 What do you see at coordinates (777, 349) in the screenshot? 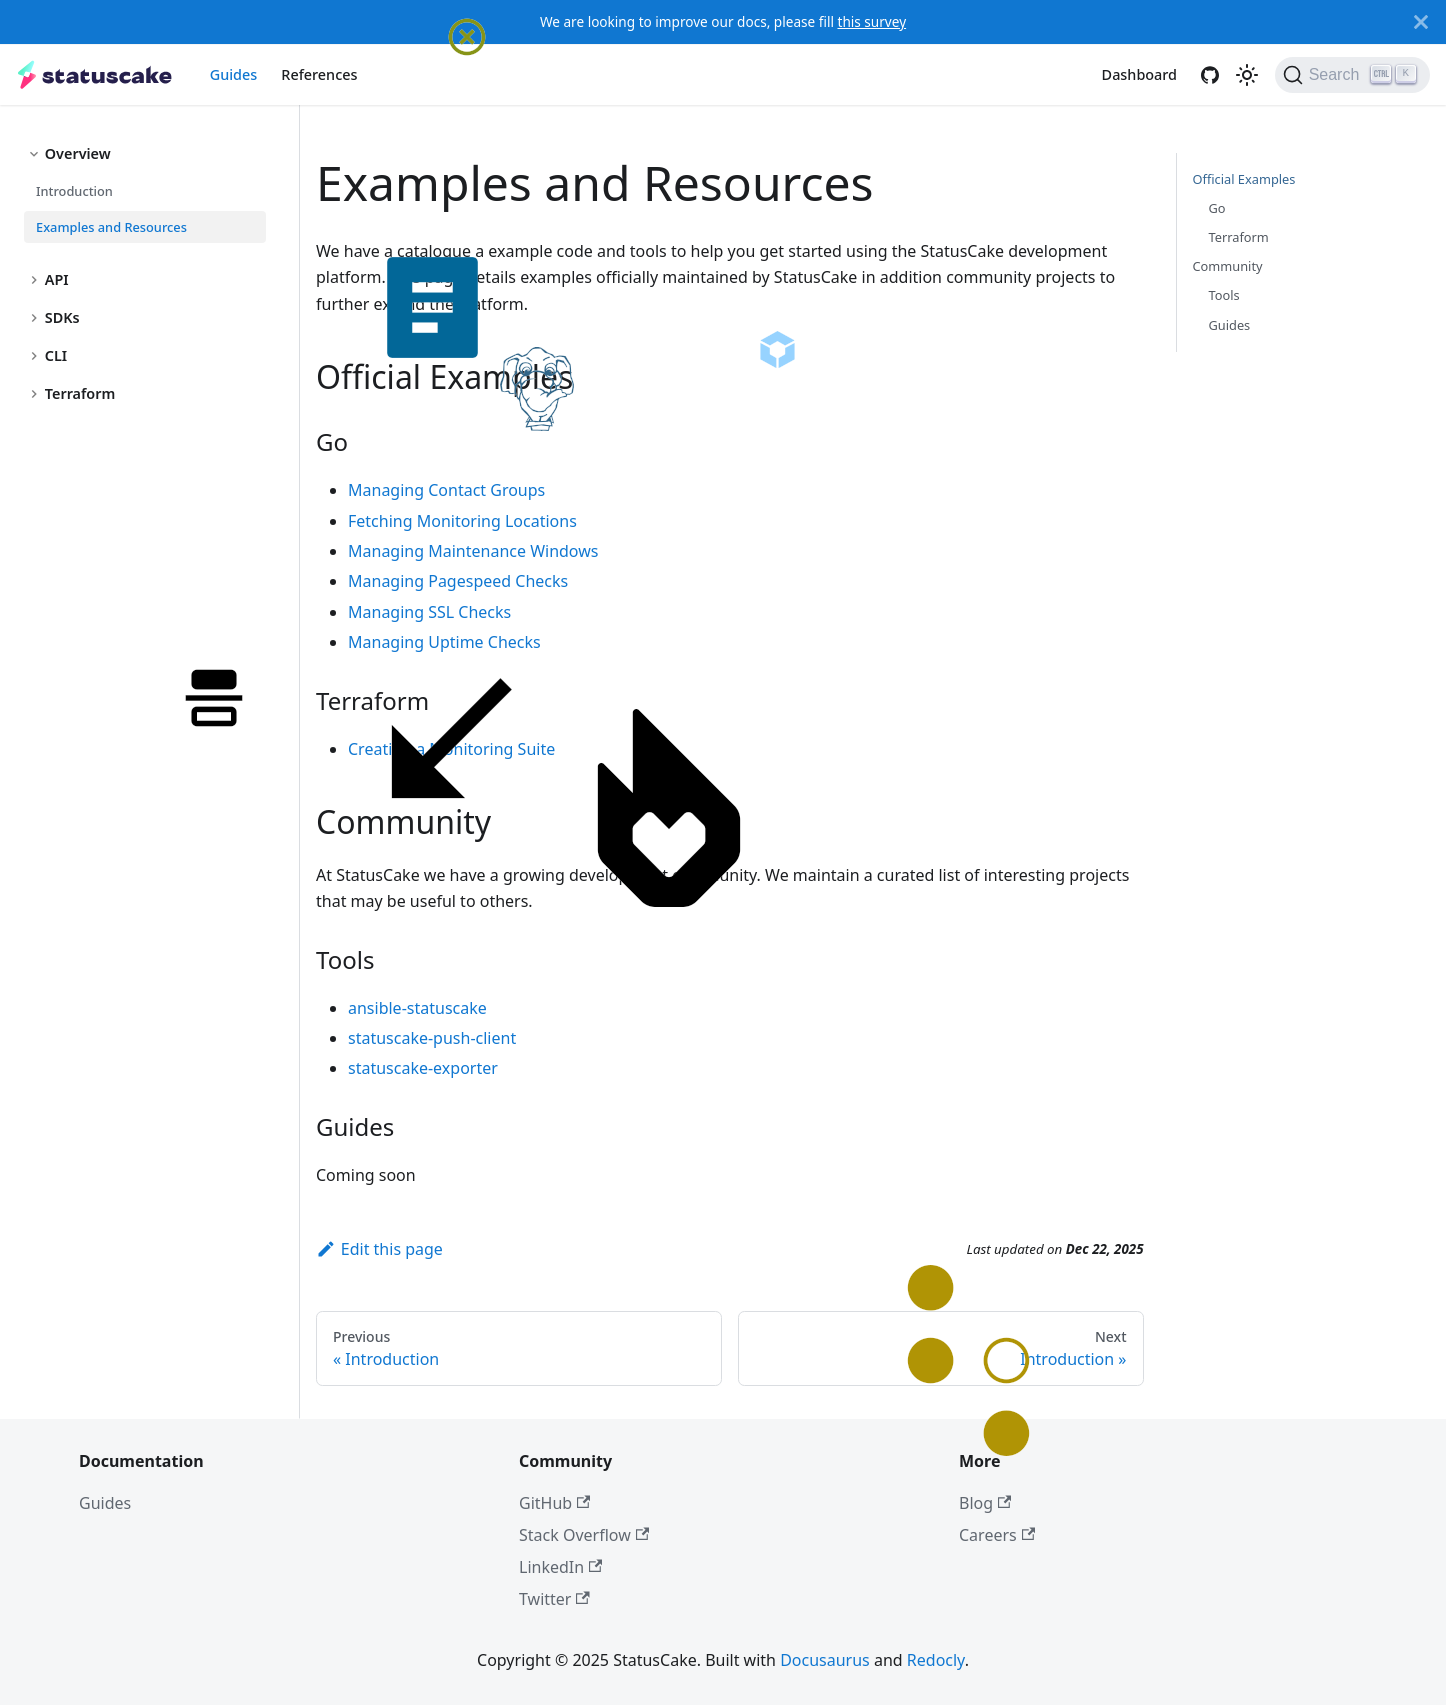
I see `visit builtbybit marketplace` at bounding box center [777, 349].